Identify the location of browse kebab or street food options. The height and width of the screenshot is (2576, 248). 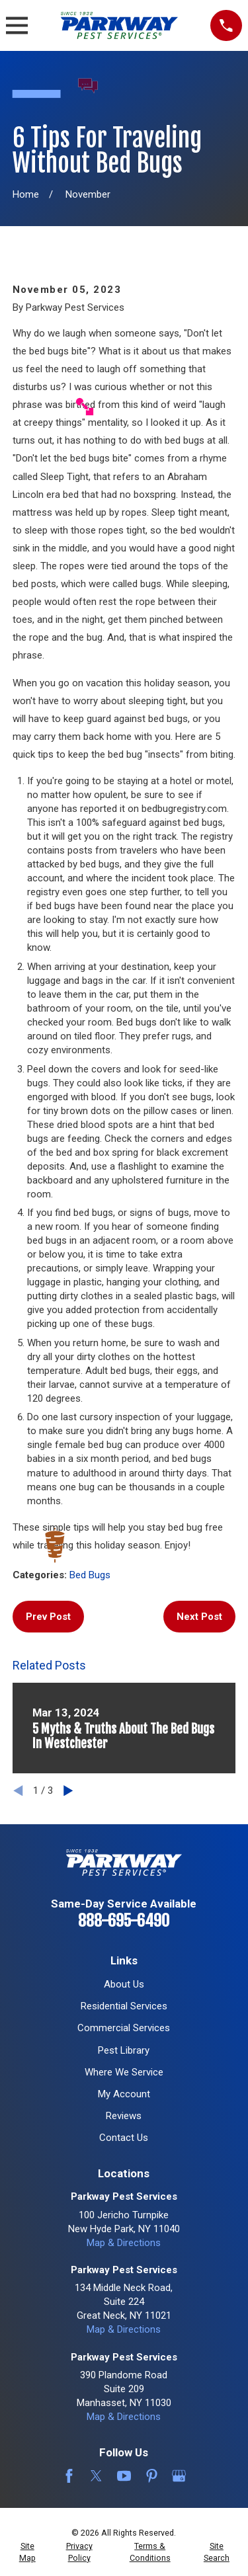
(55, 1545).